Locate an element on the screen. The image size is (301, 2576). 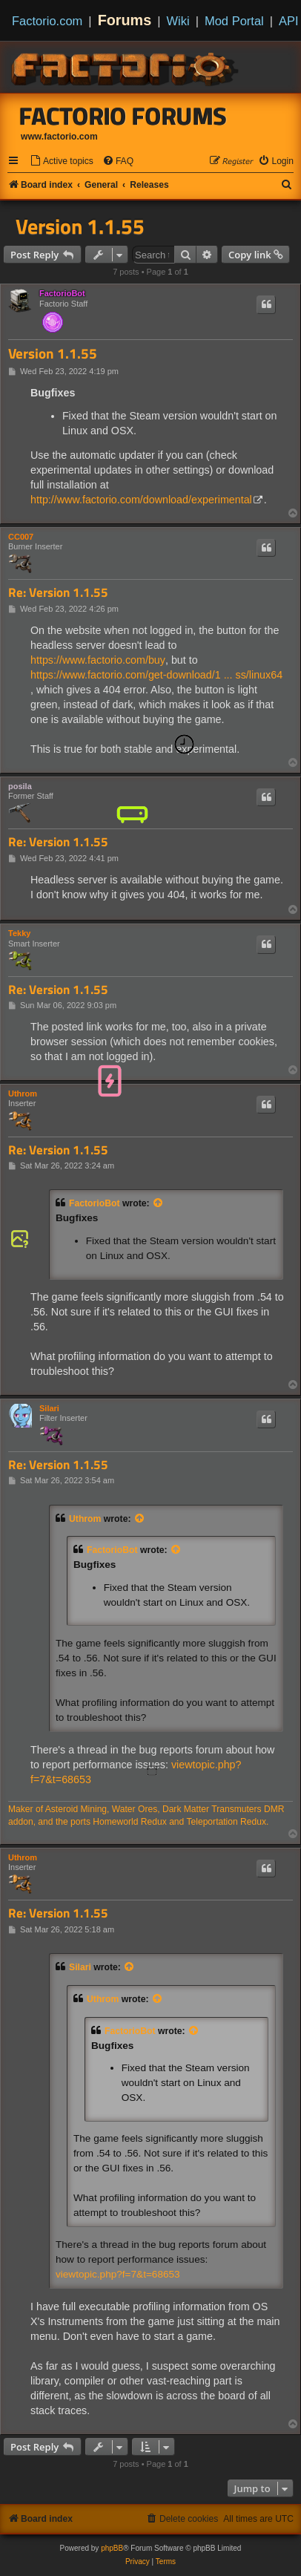
view current time is located at coordinates (184, 744).